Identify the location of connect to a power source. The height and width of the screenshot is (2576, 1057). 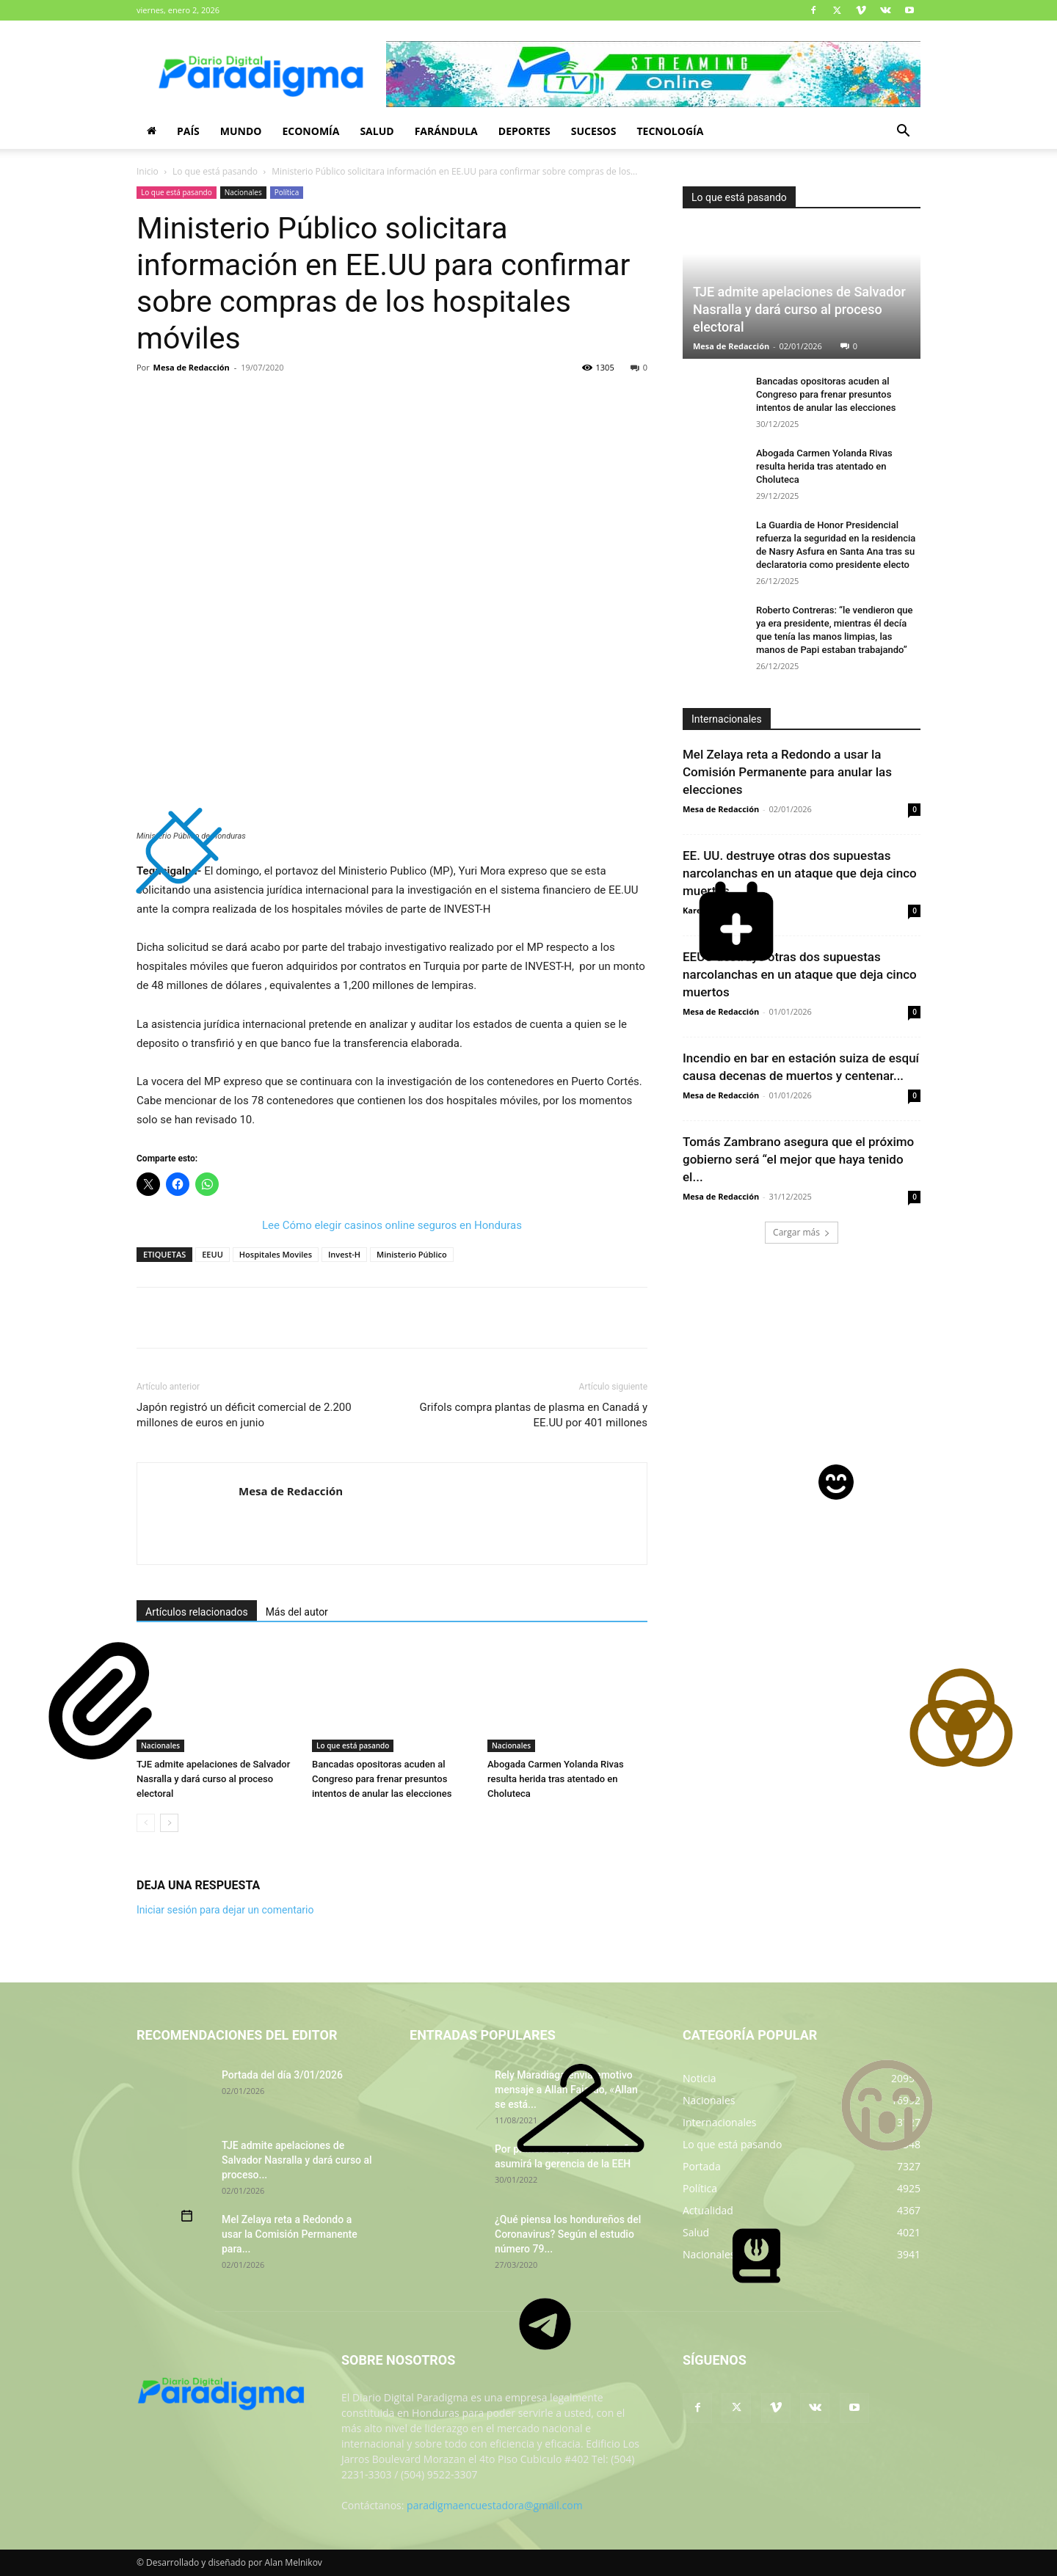
(177, 852).